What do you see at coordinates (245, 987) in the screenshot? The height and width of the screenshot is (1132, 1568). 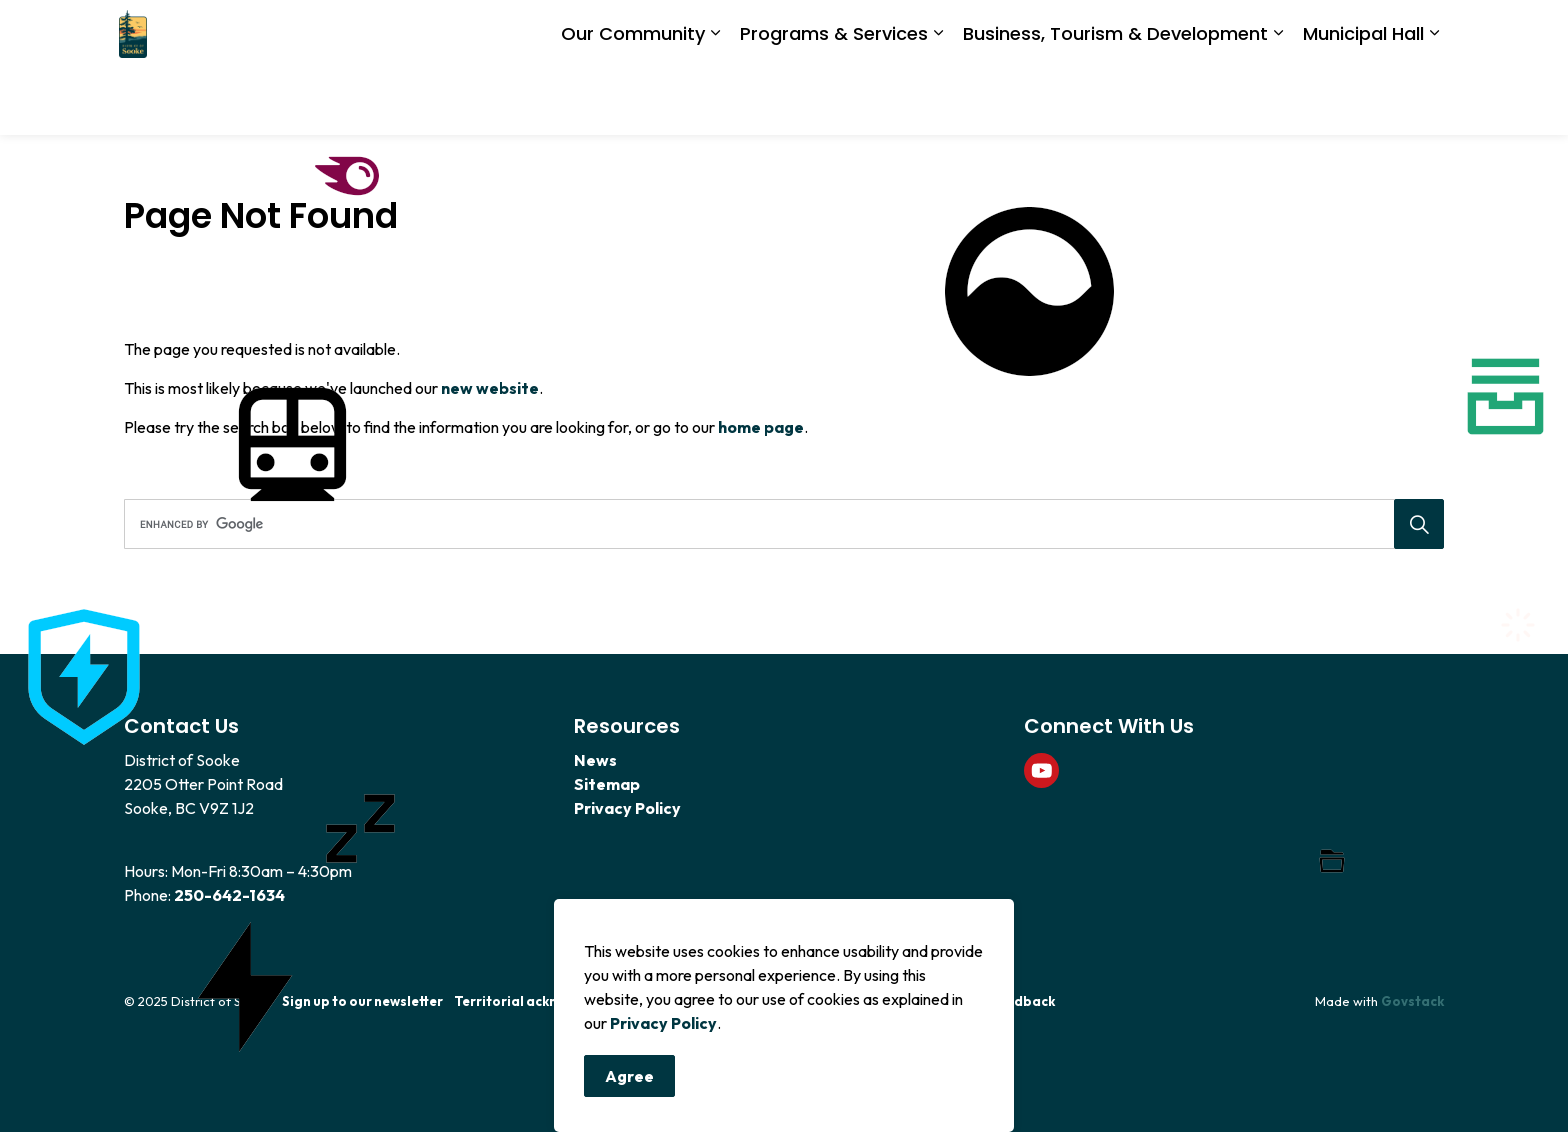 I see `turn on device flashlight` at bounding box center [245, 987].